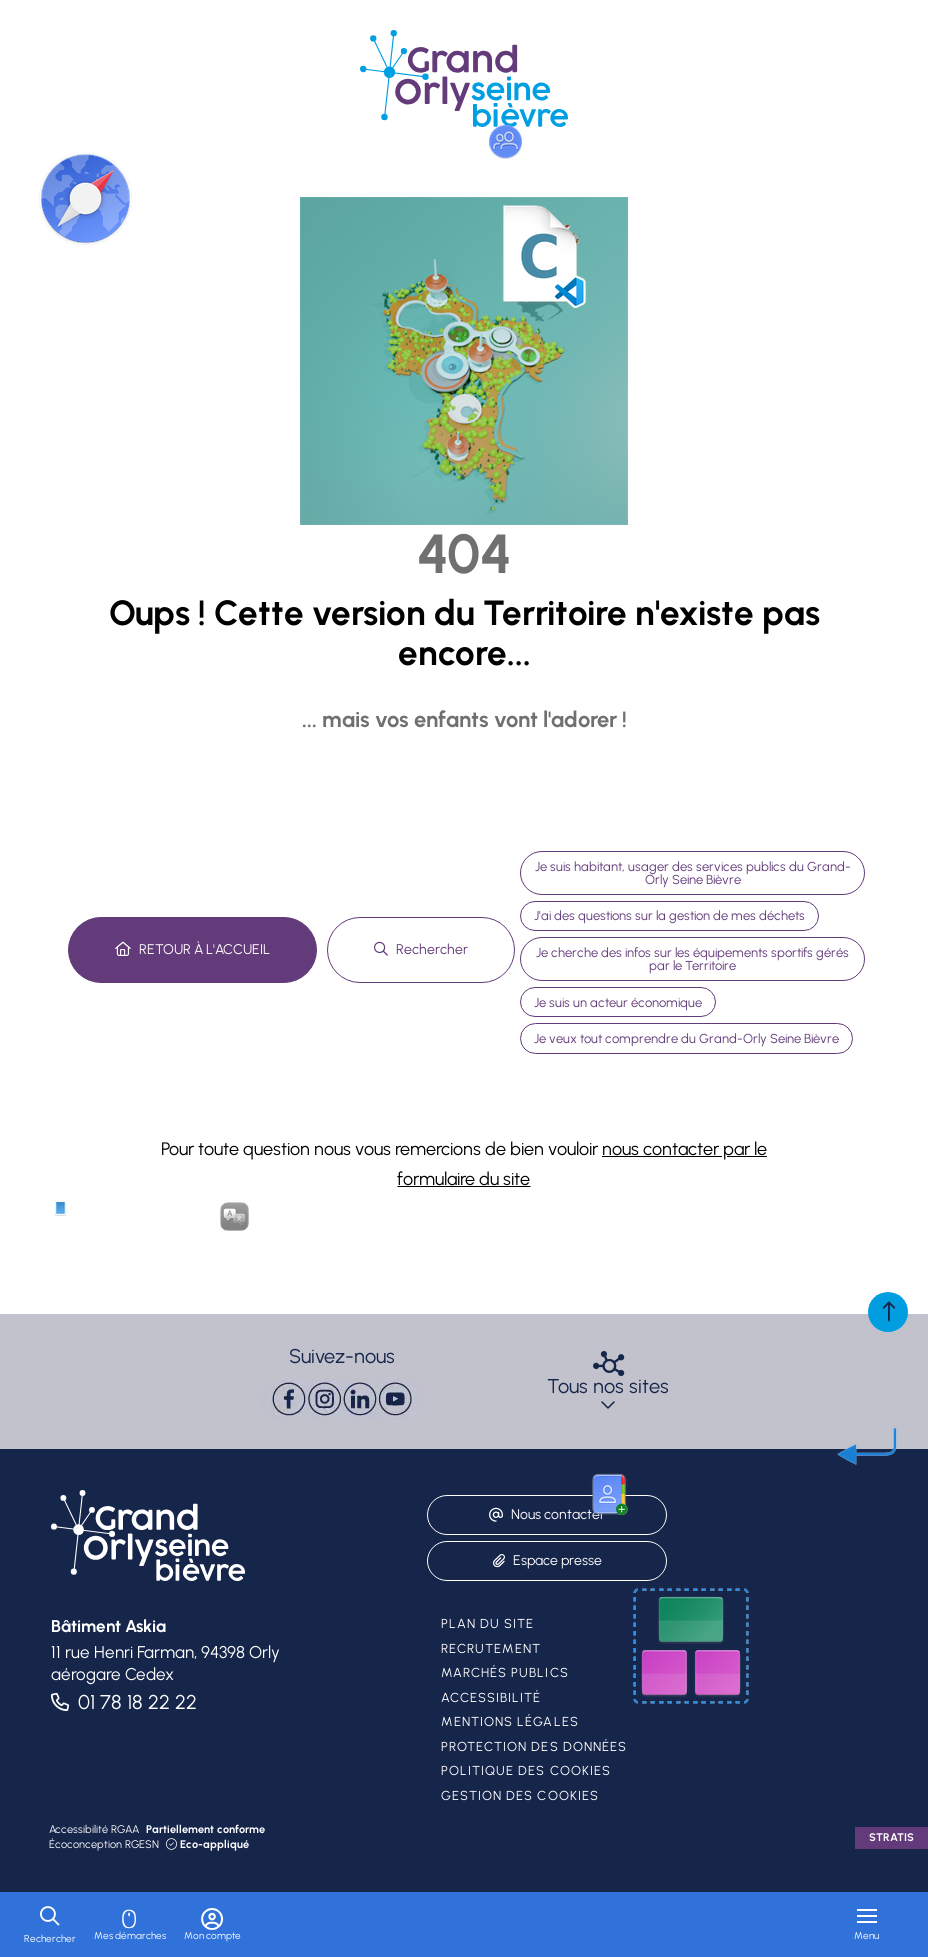 The image size is (928, 1957). Describe the element at coordinates (866, 1446) in the screenshot. I see `reply to an email message` at that location.